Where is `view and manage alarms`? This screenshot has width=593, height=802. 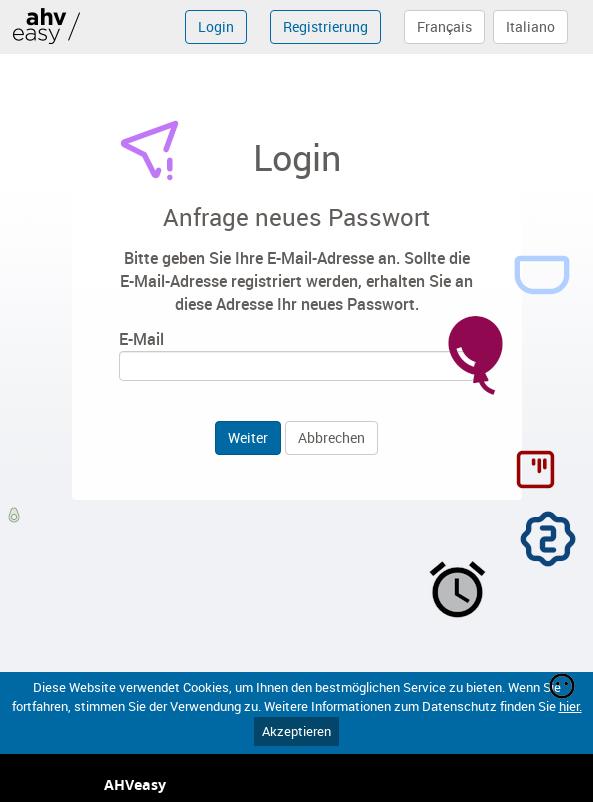 view and manage alarms is located at coordinates (457, 589).